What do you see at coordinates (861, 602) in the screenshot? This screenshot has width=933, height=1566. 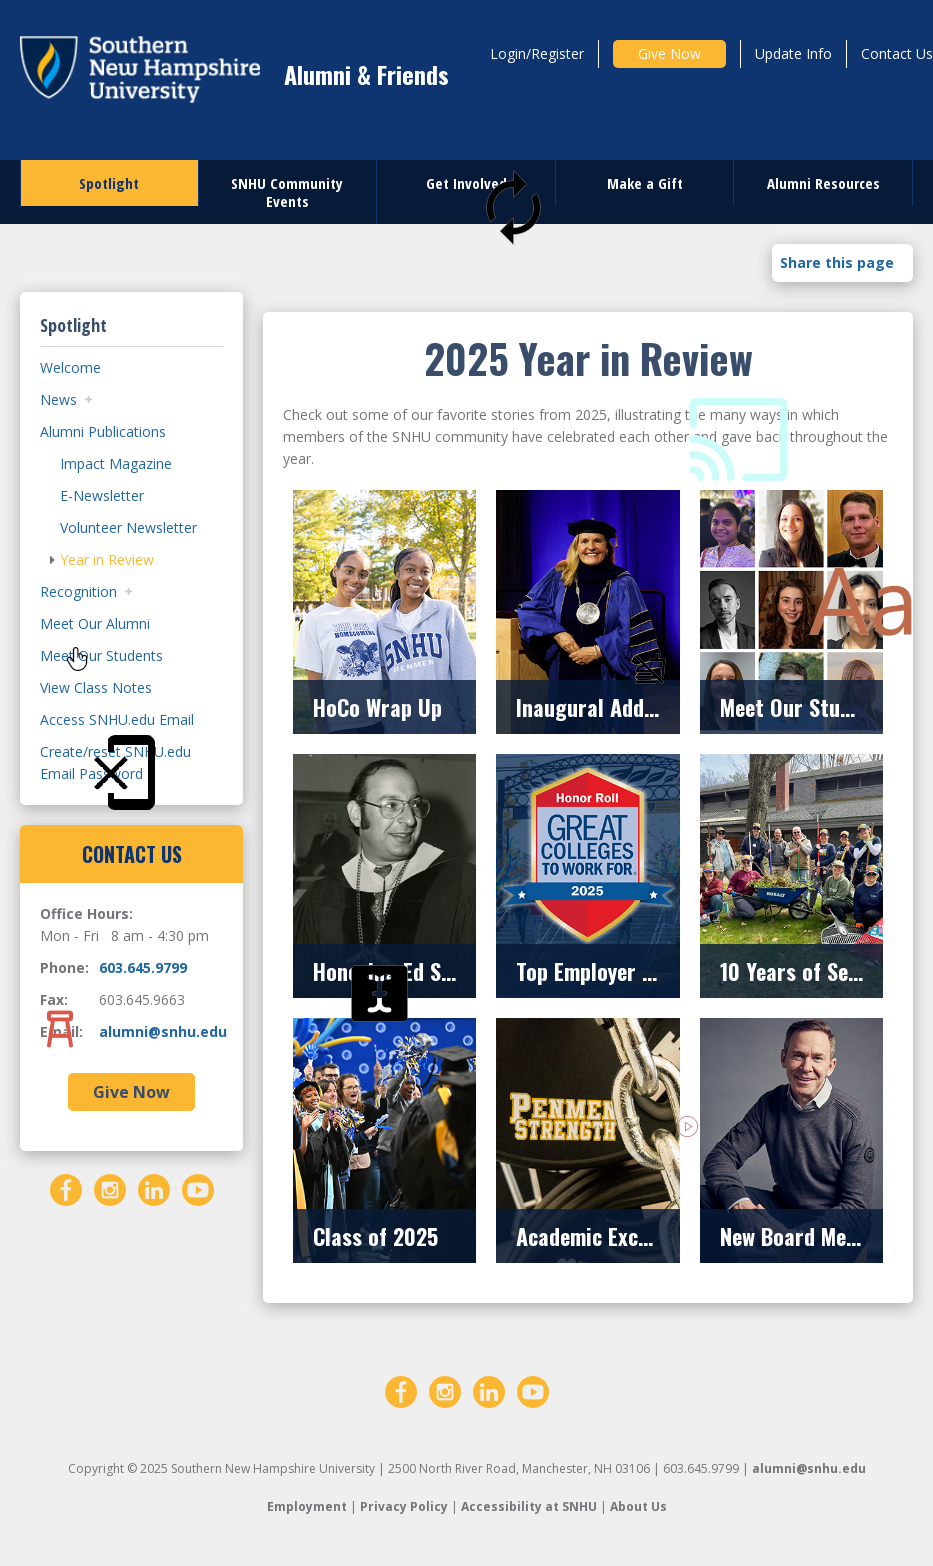 I see `toggle case-sensitive search` at bounding box center [861, 602].